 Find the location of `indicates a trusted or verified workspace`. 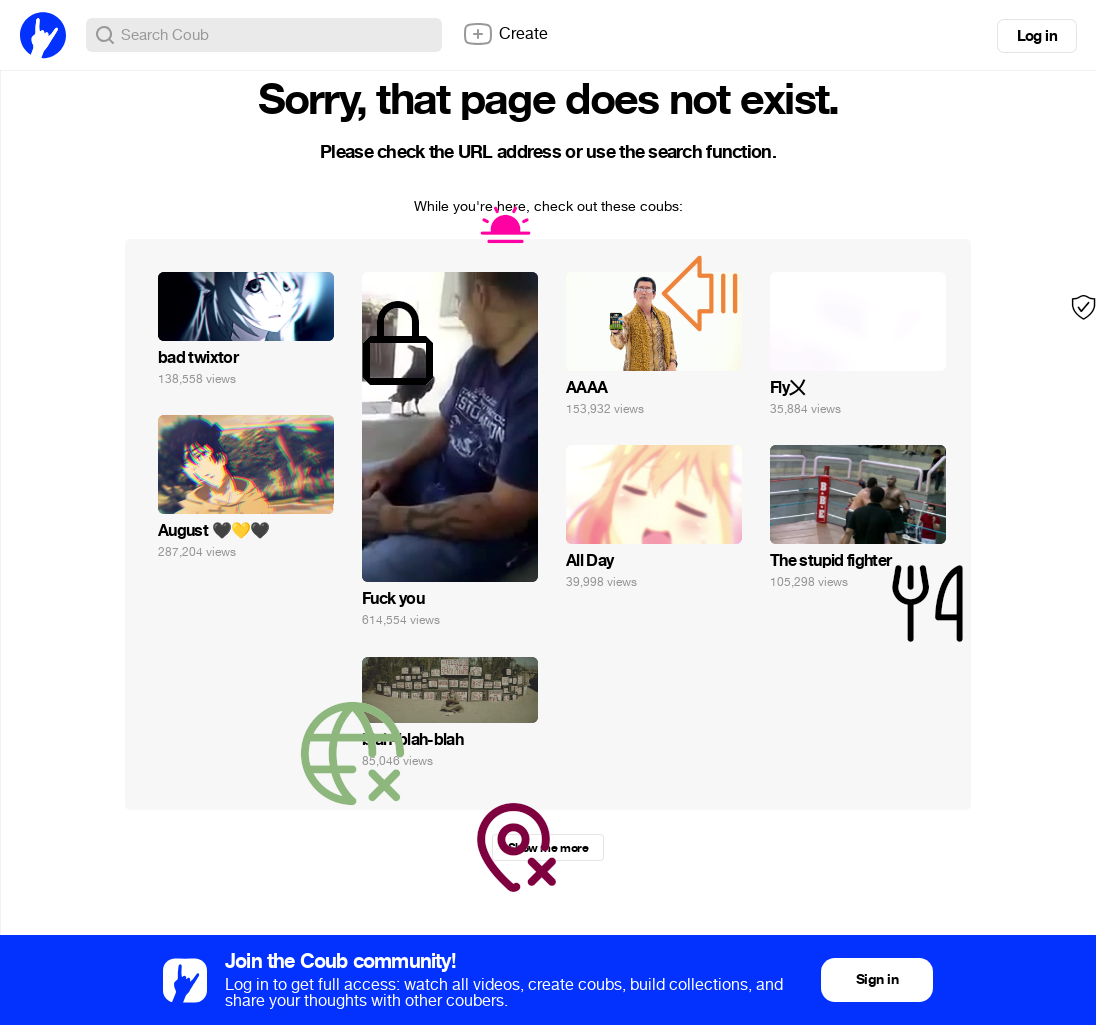

indicates a trusted or verified workspace is located at coordinates (1083, 307).